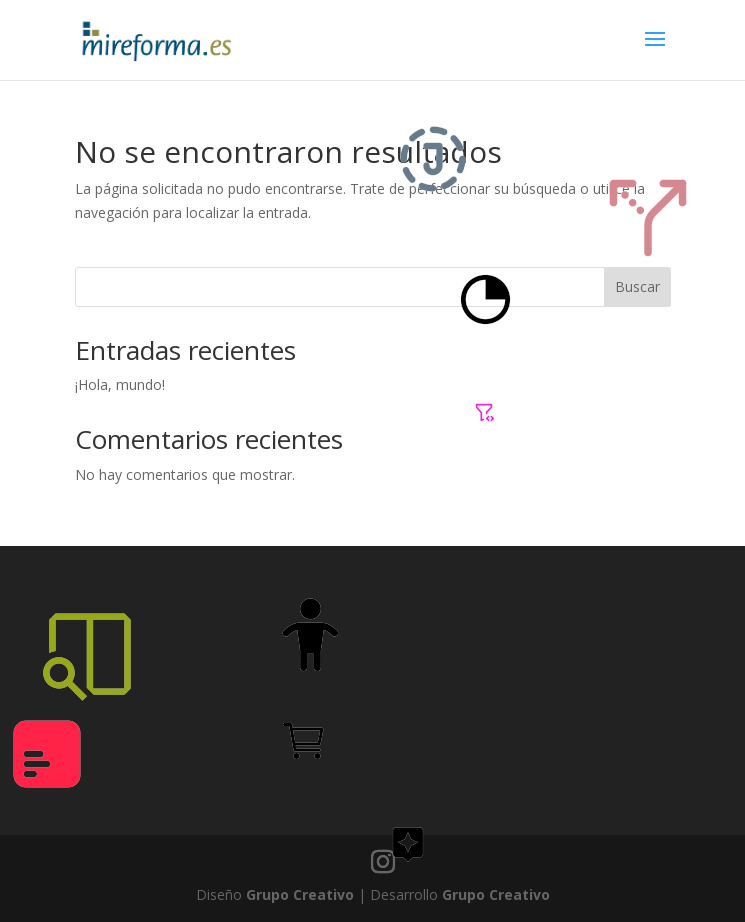  Describe the element at coordinates (304, 741) in the screenshot. I see `view your shopping cart` at that location.